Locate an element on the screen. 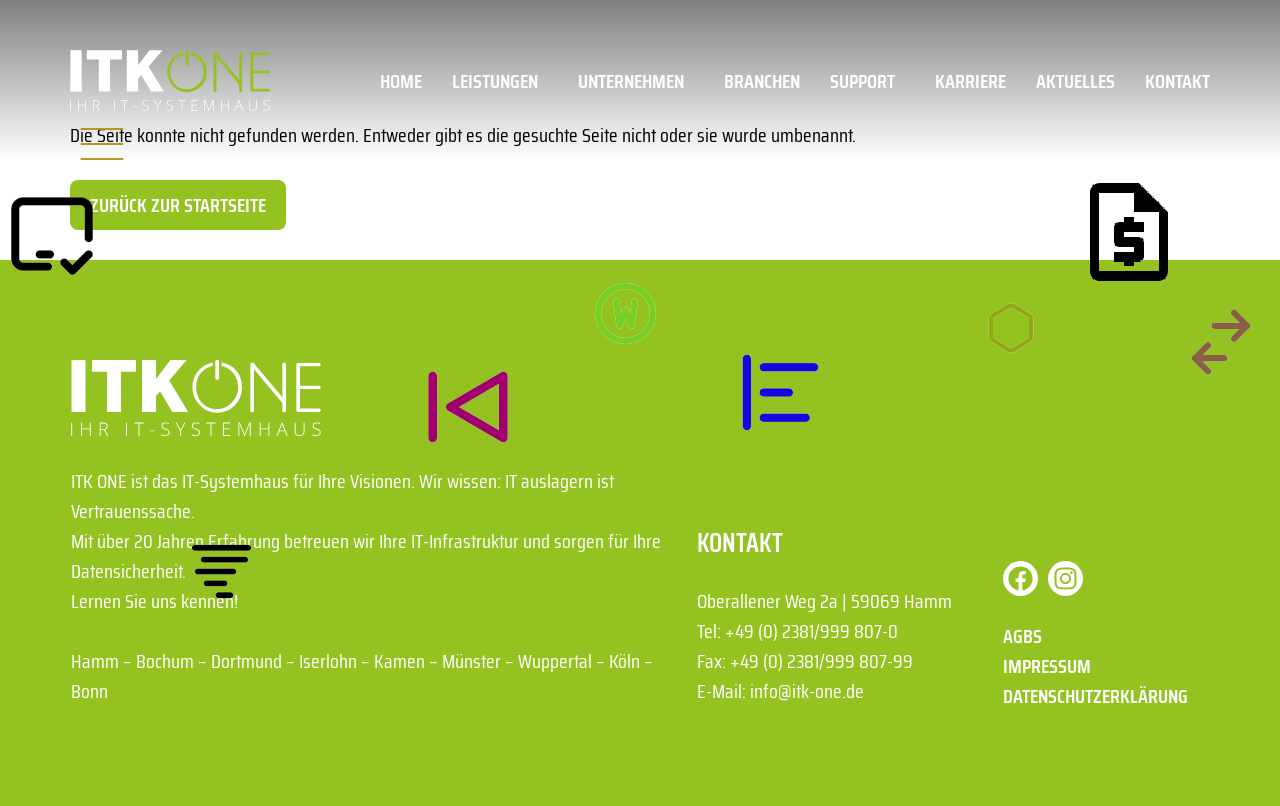 The height and width of the screenshot is (806, 1280). align text to the left is located at coordinates (780, 392).